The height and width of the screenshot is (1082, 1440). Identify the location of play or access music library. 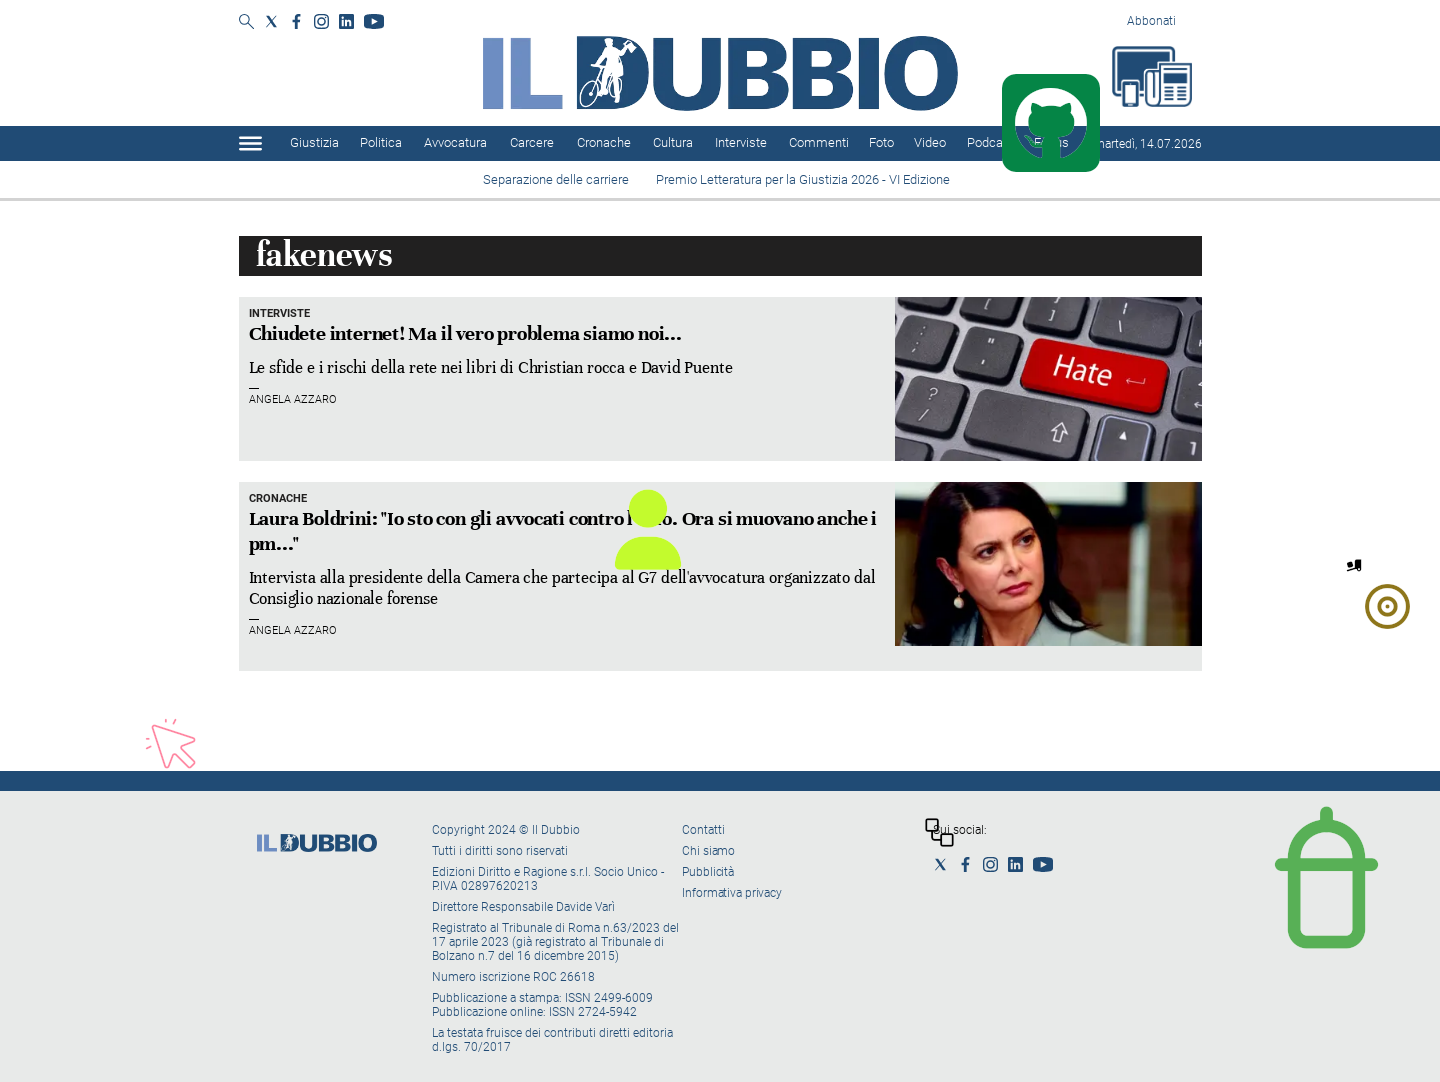
(1387, 606).